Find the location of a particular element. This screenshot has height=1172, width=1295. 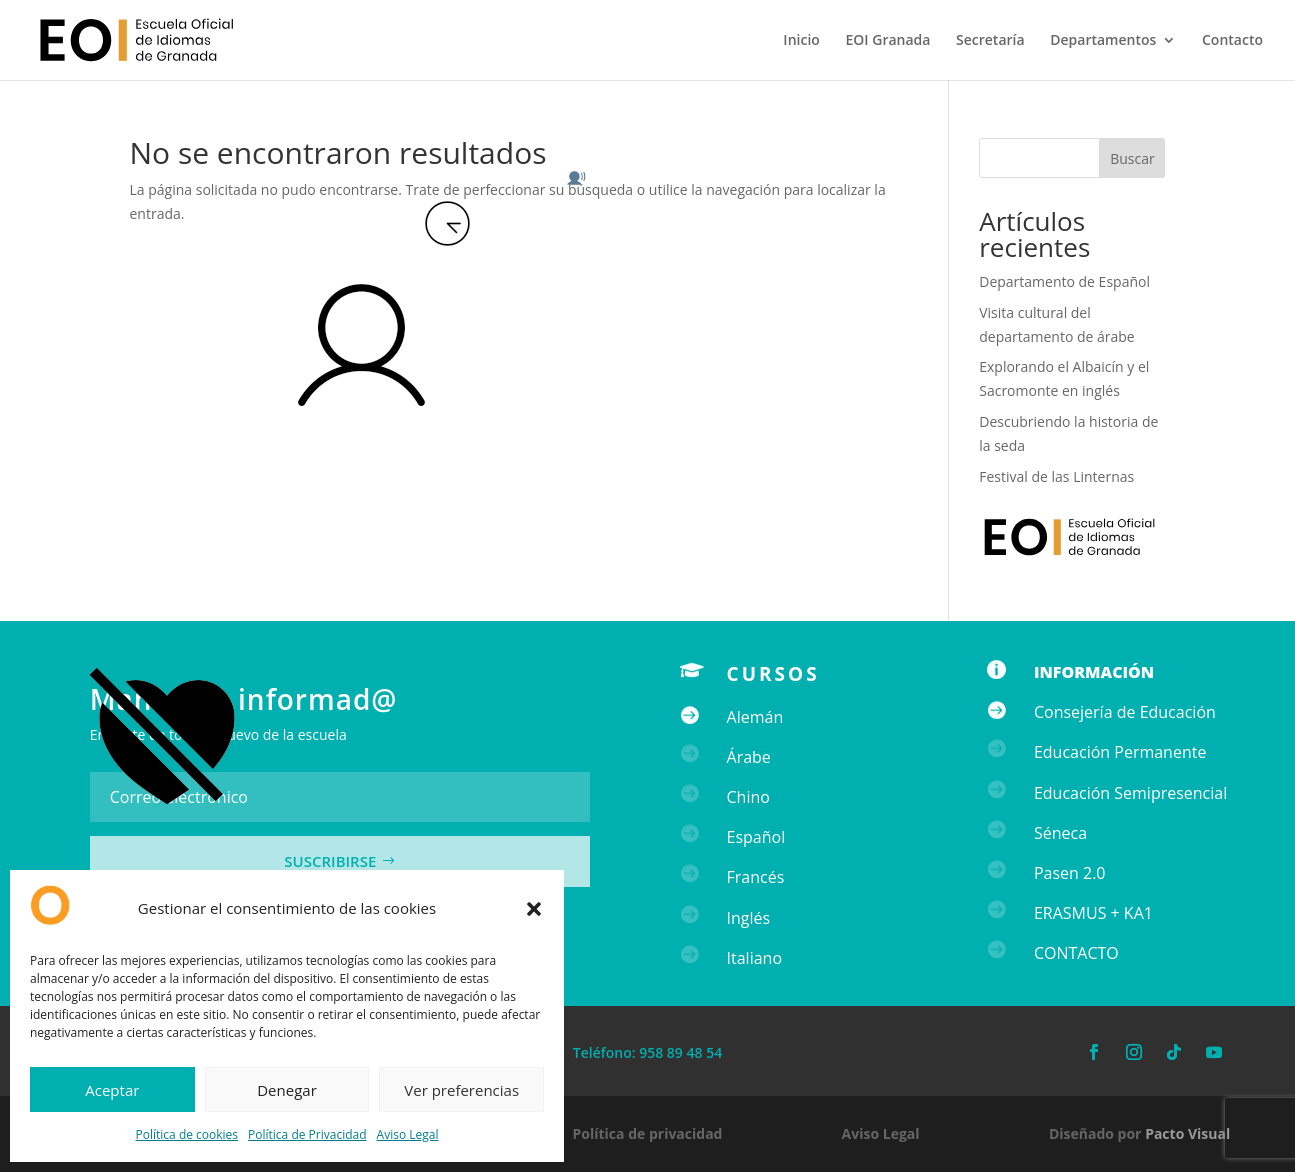

remove from favorites is located at coordinates (162, 737).